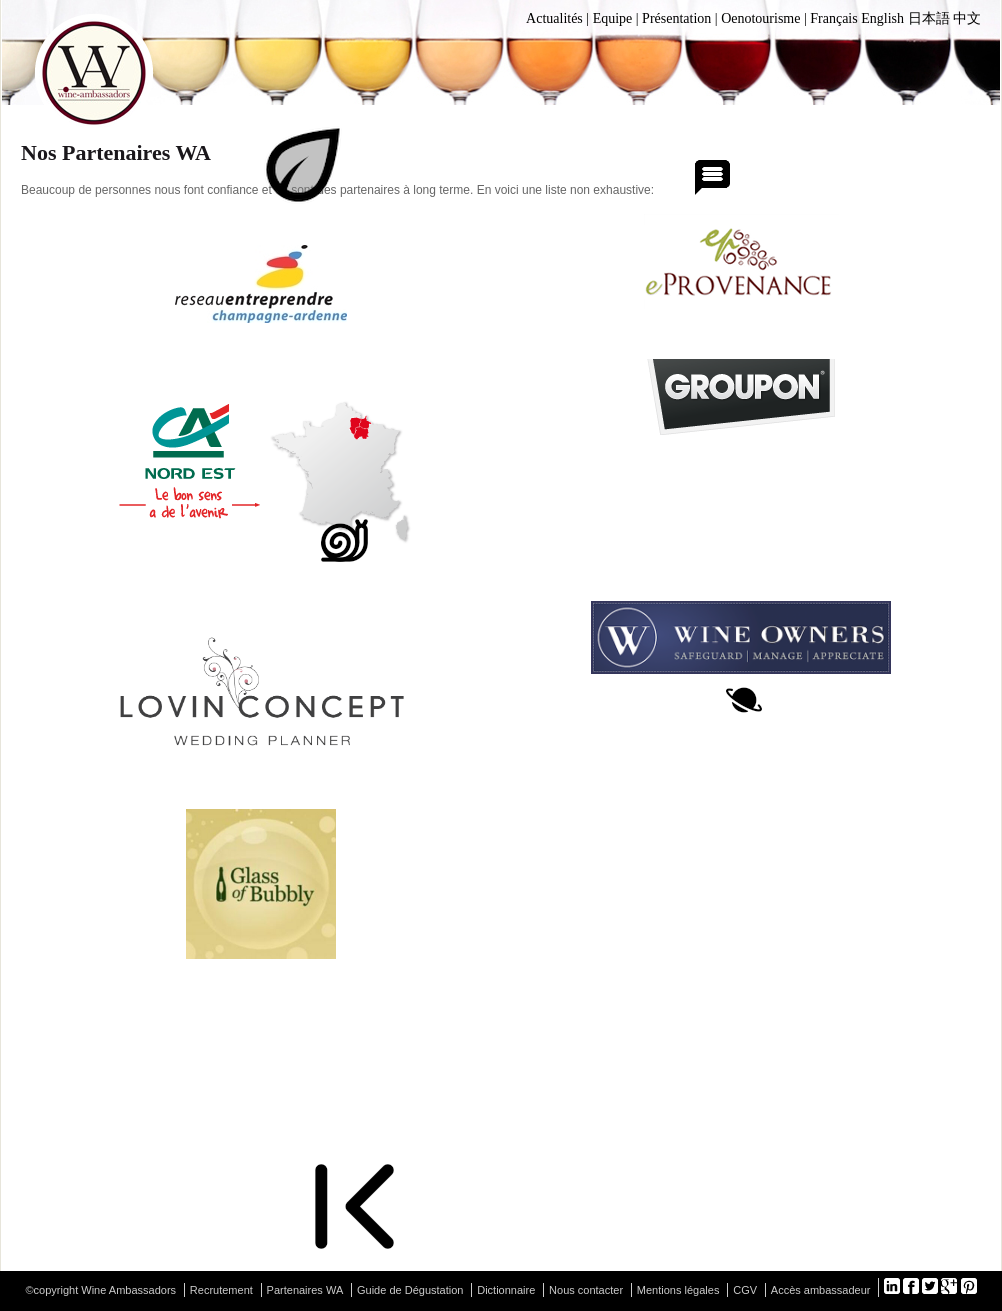 This screenshot has height=1311, width=1002. What do you see at coordinates (351, 1206) in the screenshot?
I see `skip to beginning or first item` at bounding box center [351, 1206].